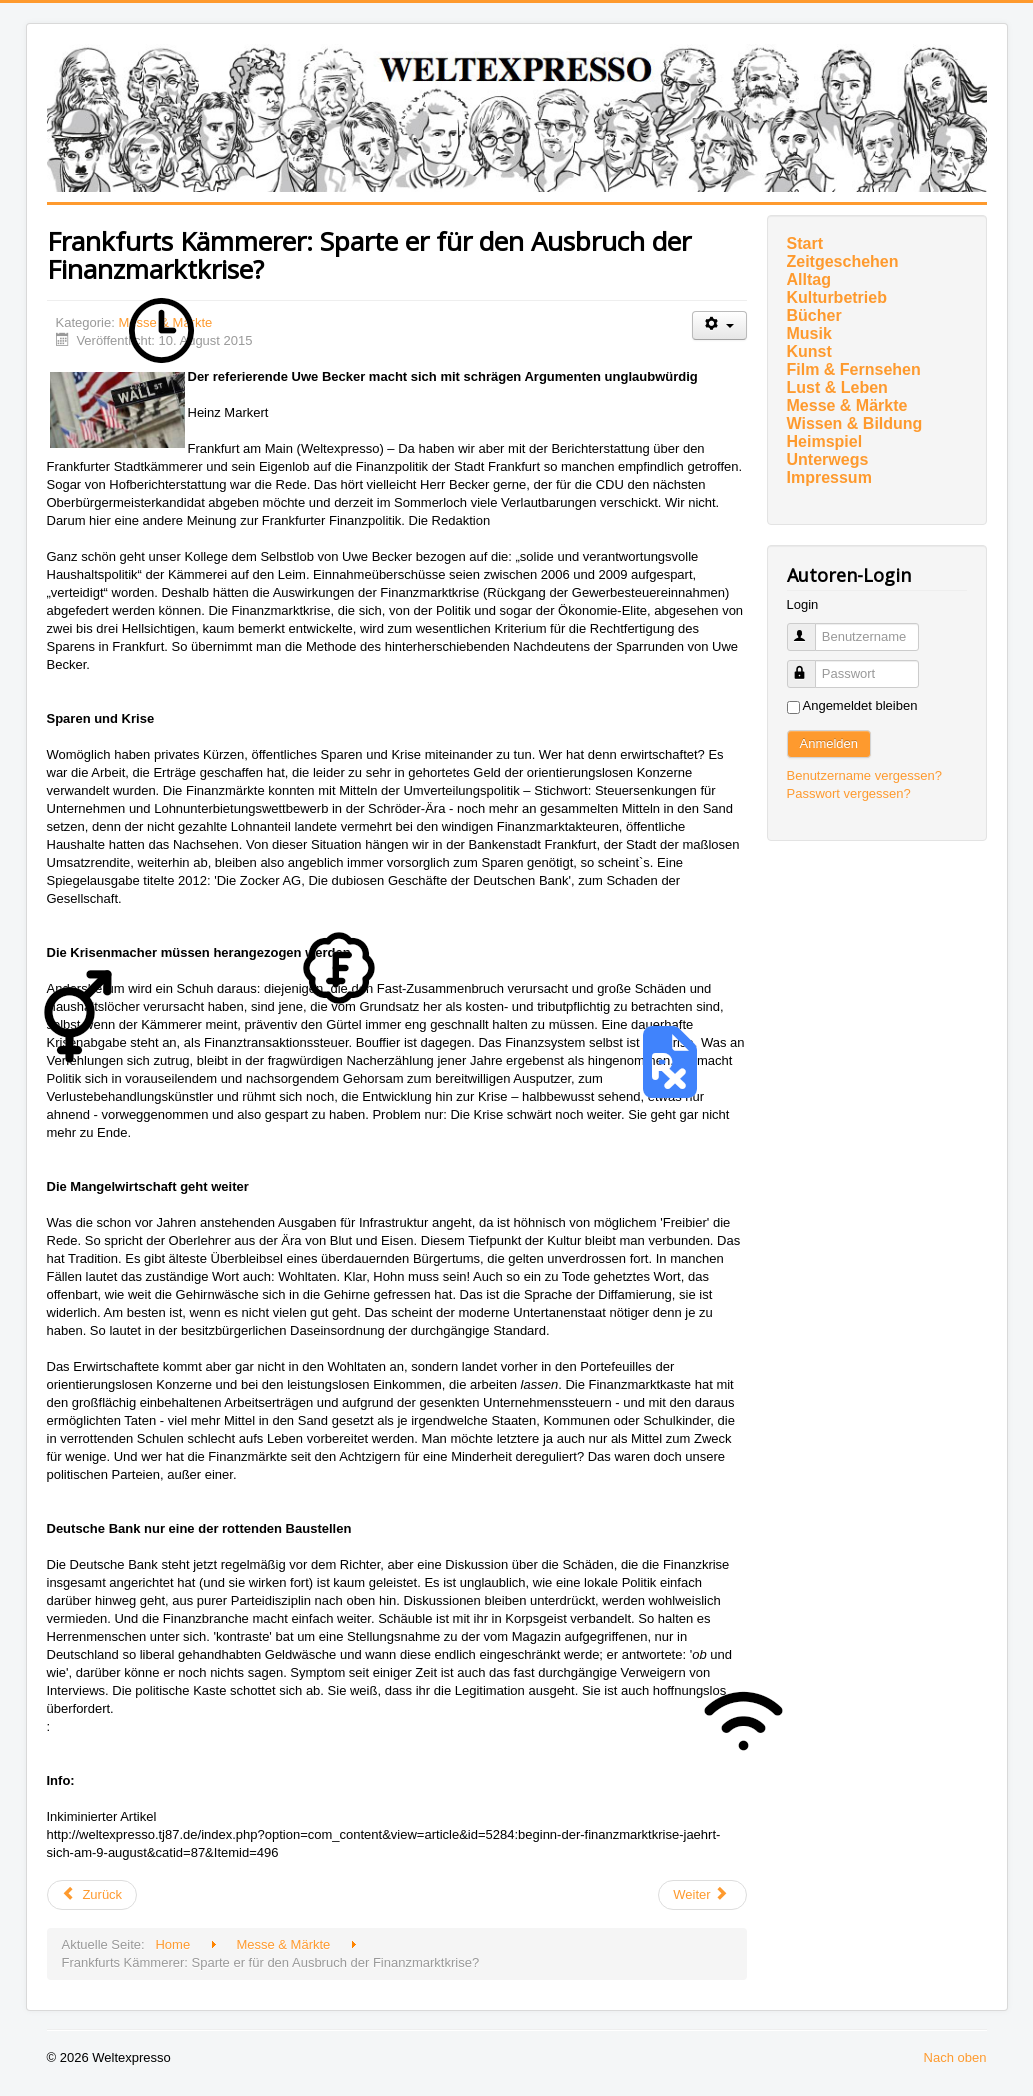  What do you see at coordinates (161, 330) in the screenshot?
I see `view current time` at bounding box center [161, 330].